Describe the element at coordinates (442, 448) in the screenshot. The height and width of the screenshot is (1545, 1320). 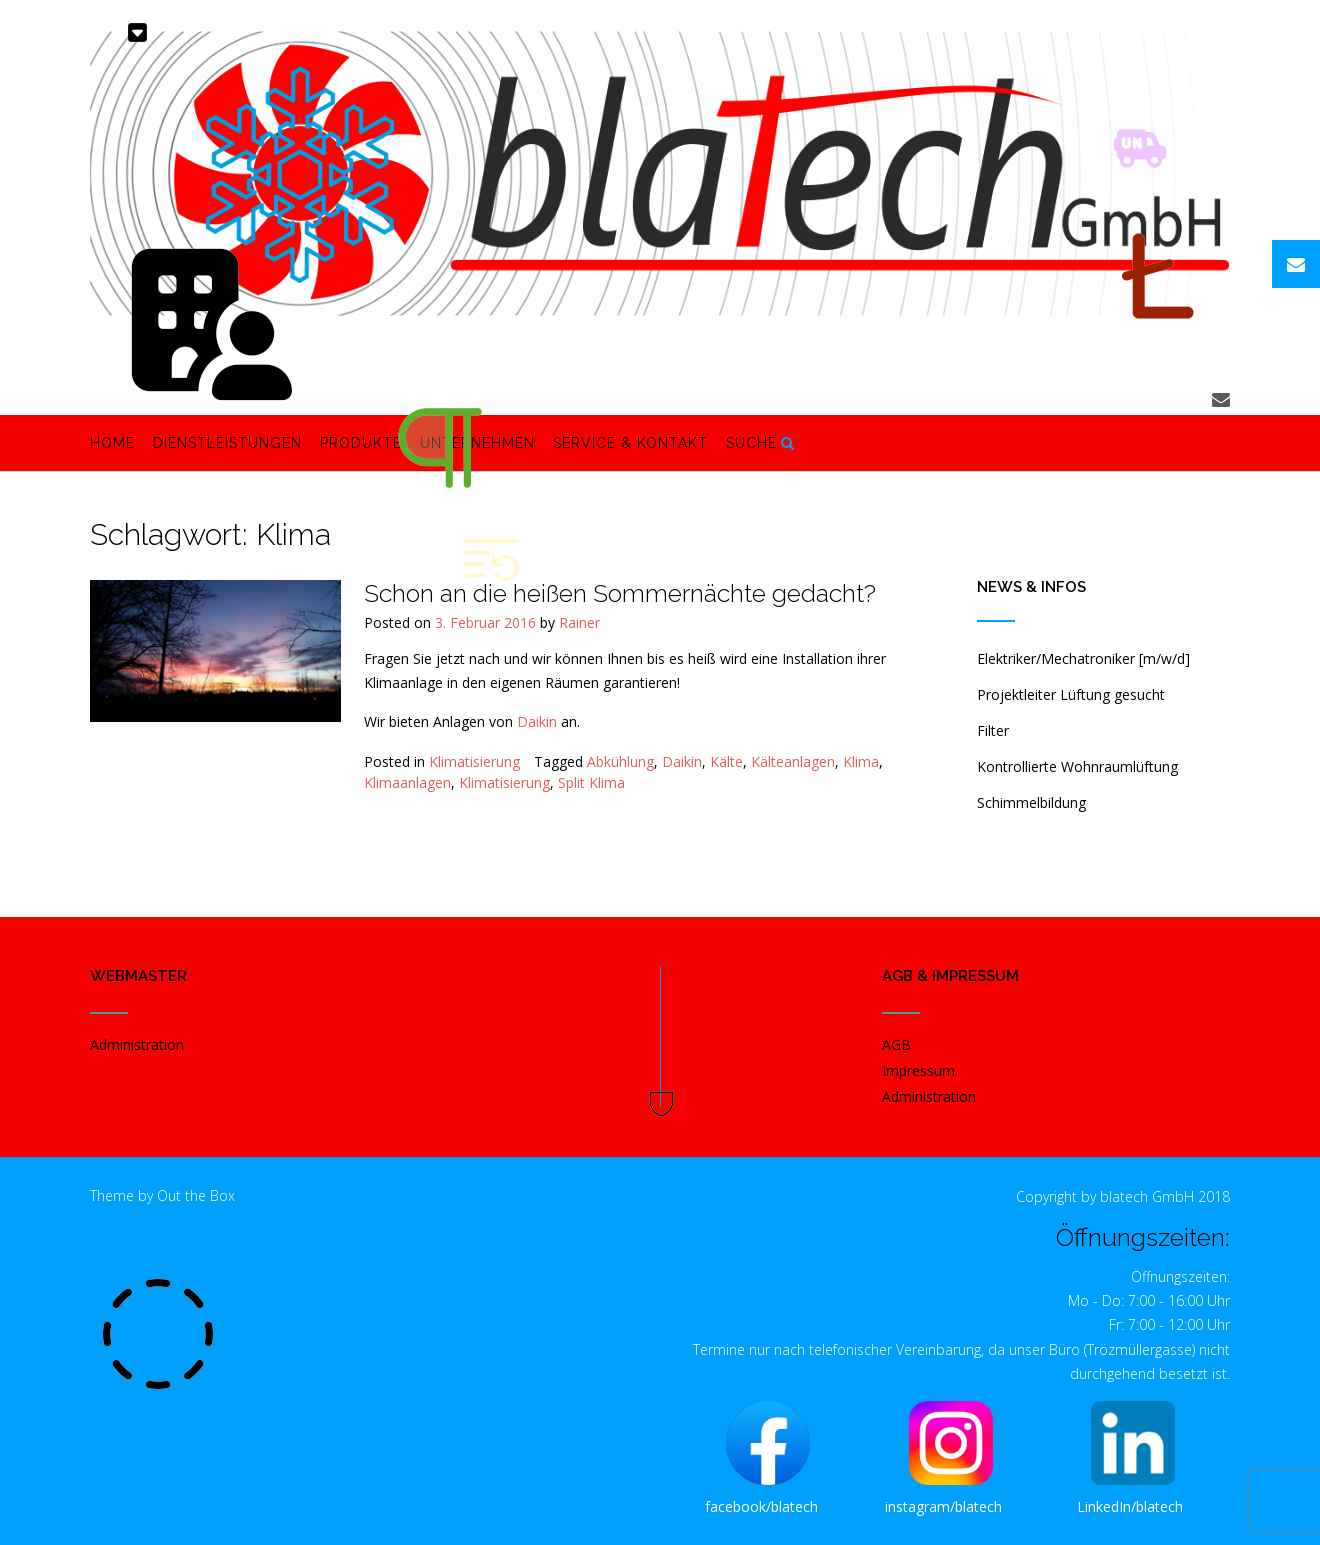
I see `insert a paragraph break` at that location.